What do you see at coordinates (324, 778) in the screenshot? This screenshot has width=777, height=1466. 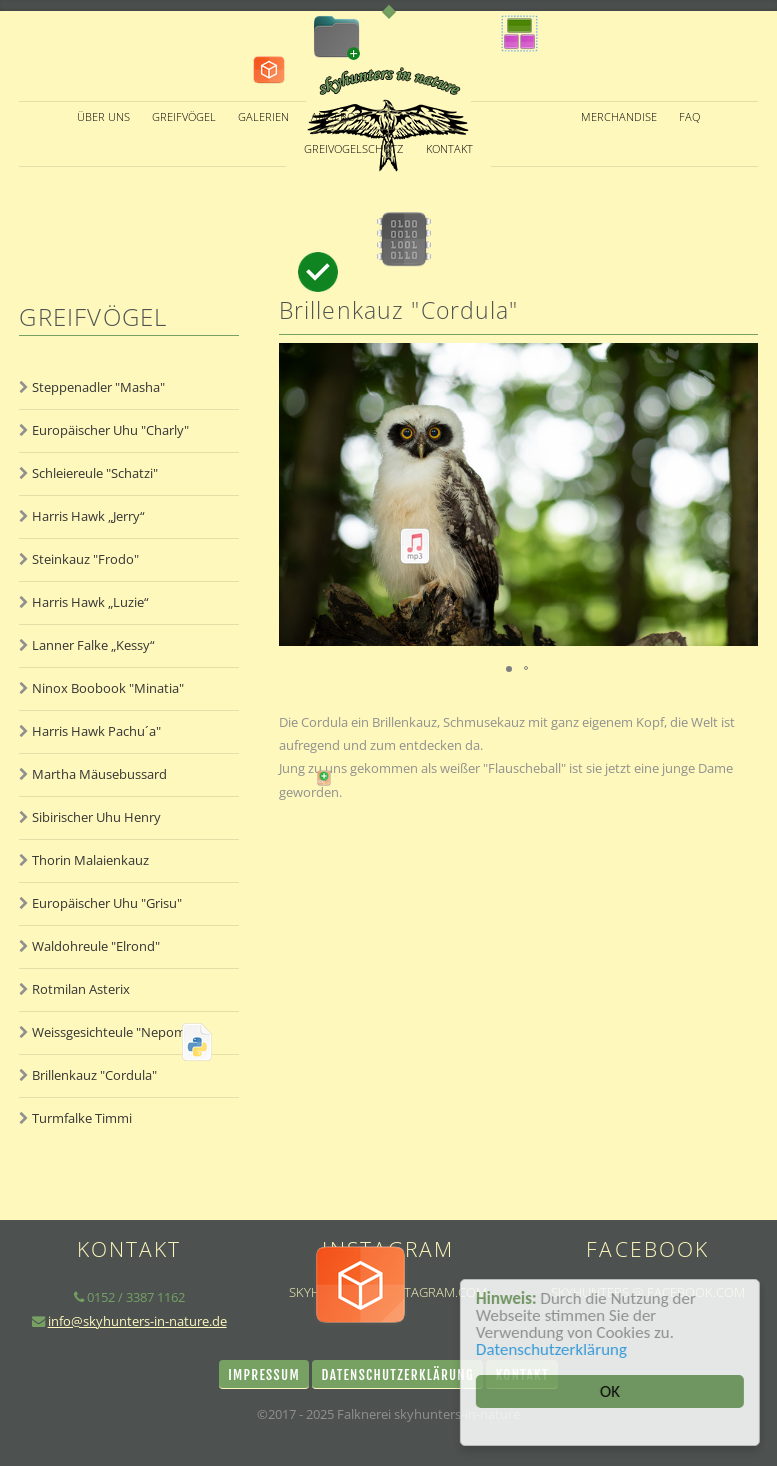 I see `add or install a new software package` at bounding box center [324, 778].